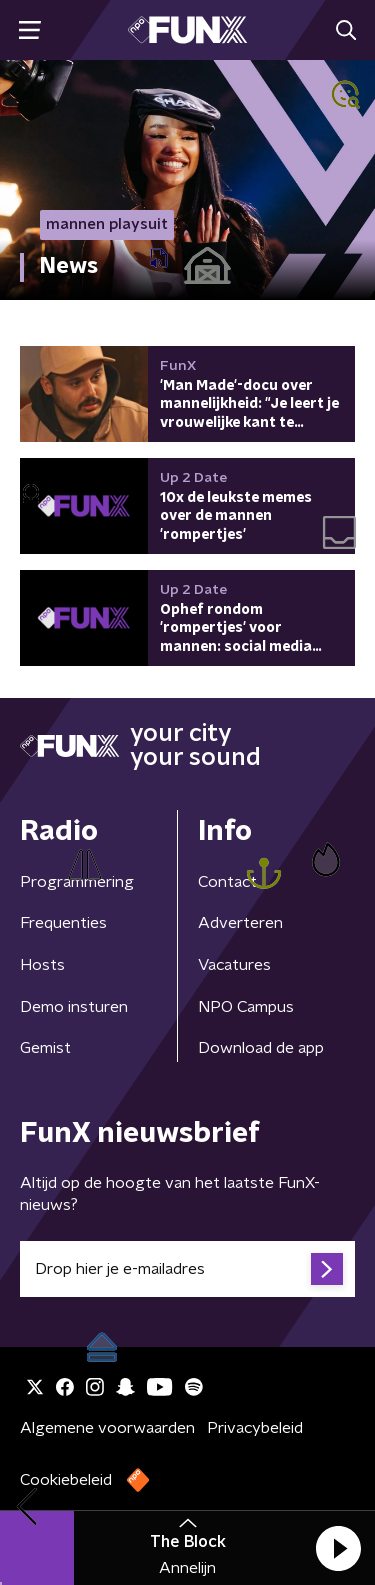 This screenshot has height=1585, width=375. I want to click on open an audio file, so click(159, 258).